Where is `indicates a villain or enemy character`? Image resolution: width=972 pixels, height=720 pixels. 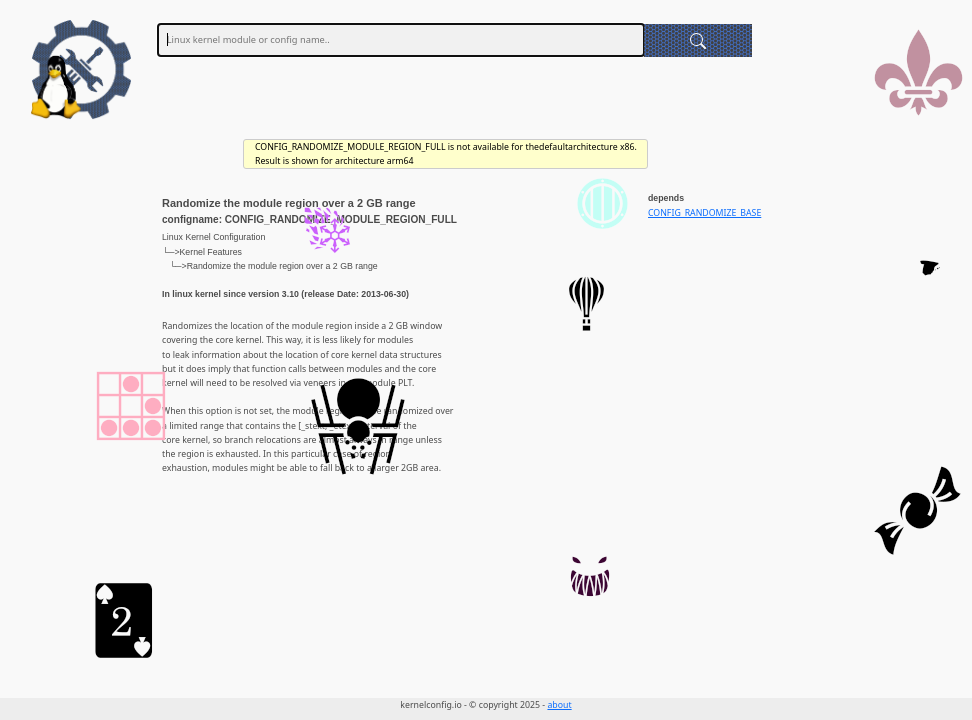 indicates a villain or enemy character is located at coordinates (589, 576).